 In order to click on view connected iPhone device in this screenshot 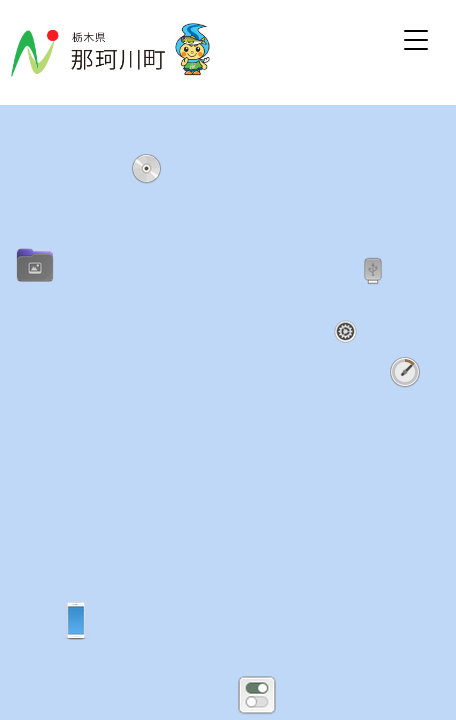, I will do `click(76, 621)`.